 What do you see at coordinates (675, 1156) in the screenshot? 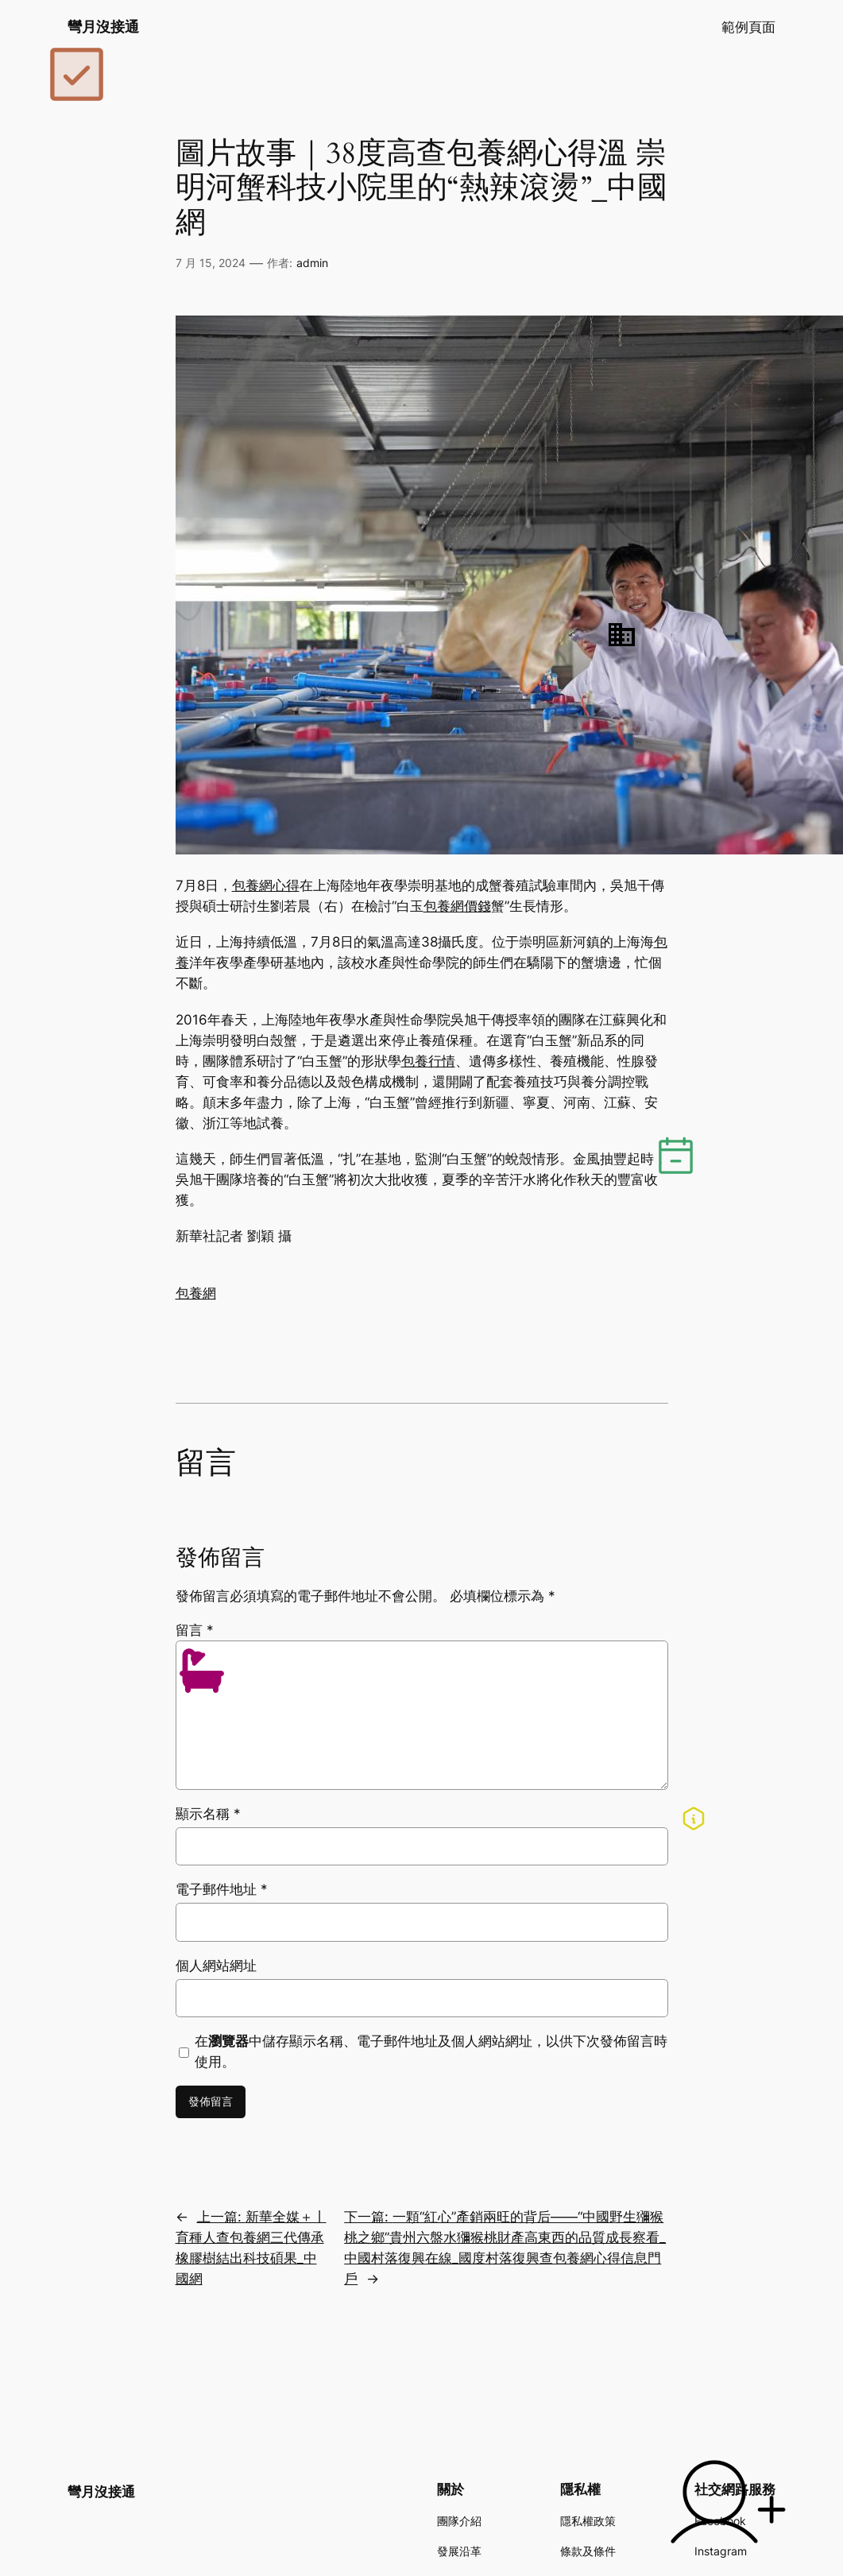
I see `remove an event from calendar` at bounding box center [675, 1156].